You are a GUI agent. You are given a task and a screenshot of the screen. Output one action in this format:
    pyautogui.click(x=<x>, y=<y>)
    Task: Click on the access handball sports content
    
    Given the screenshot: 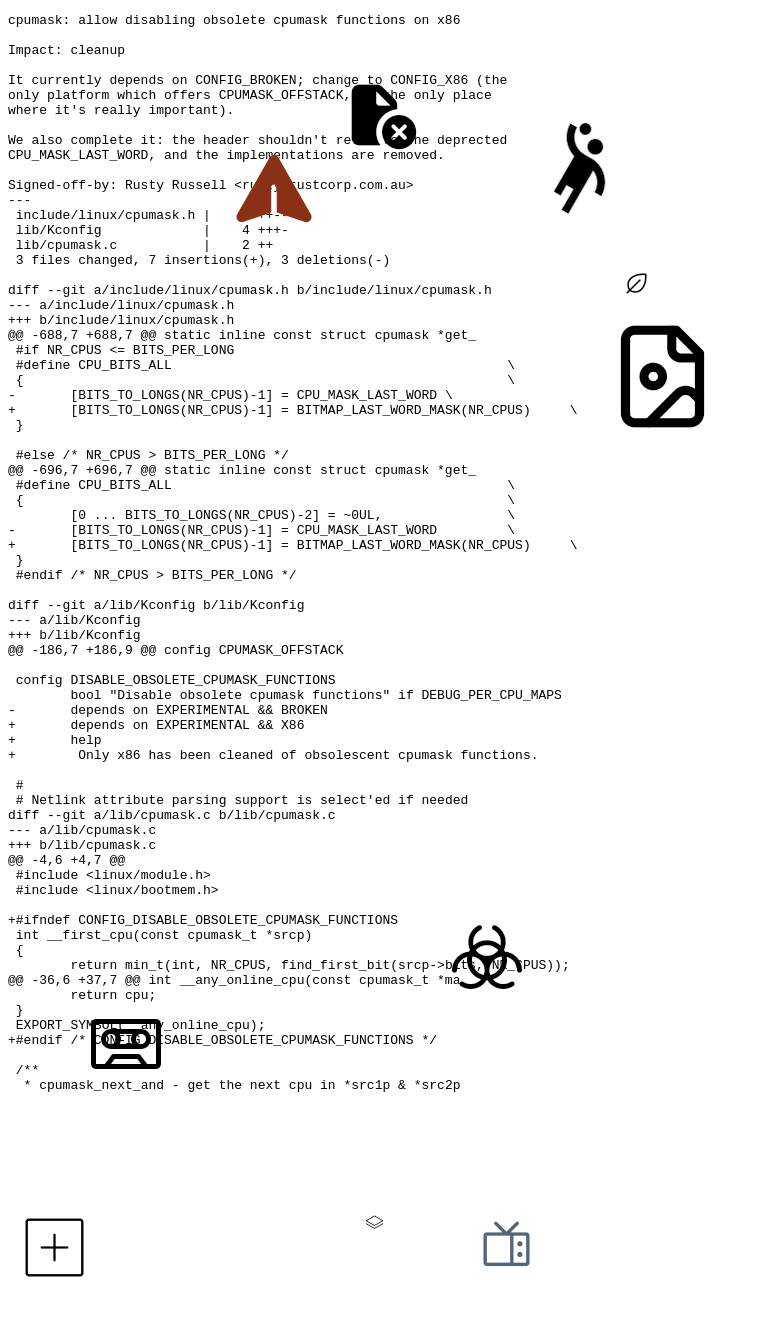 What is the action you would take?
    pyautogui.click(x=579, y=166)
    